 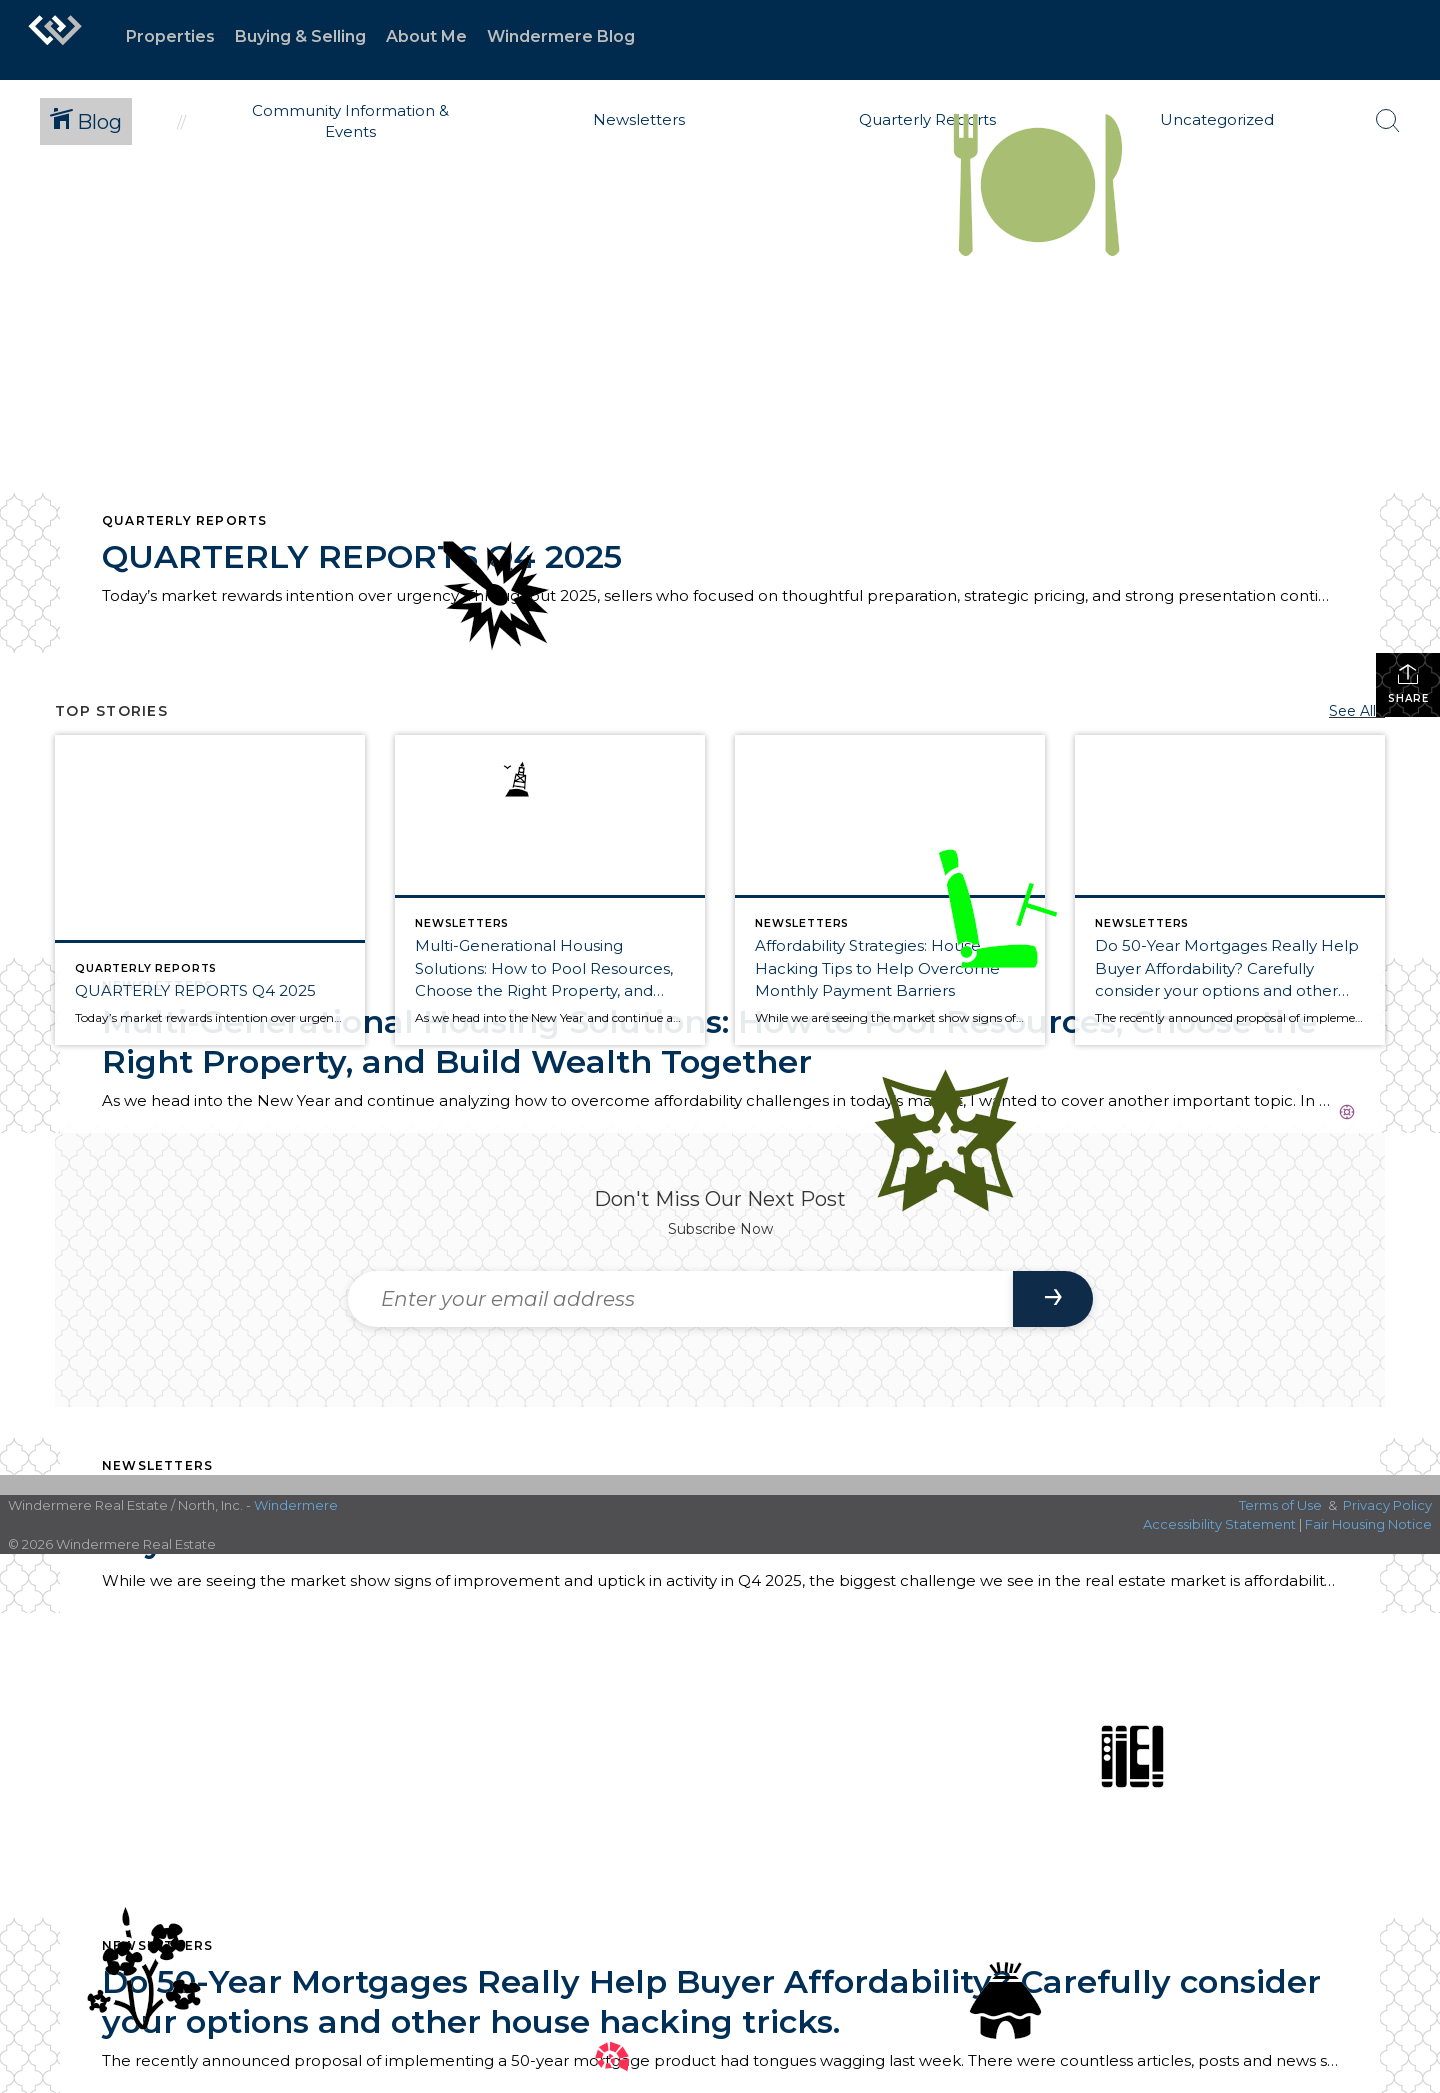 I want to click on select a hut or shelter in-game, so click(x=1005, y=2000).